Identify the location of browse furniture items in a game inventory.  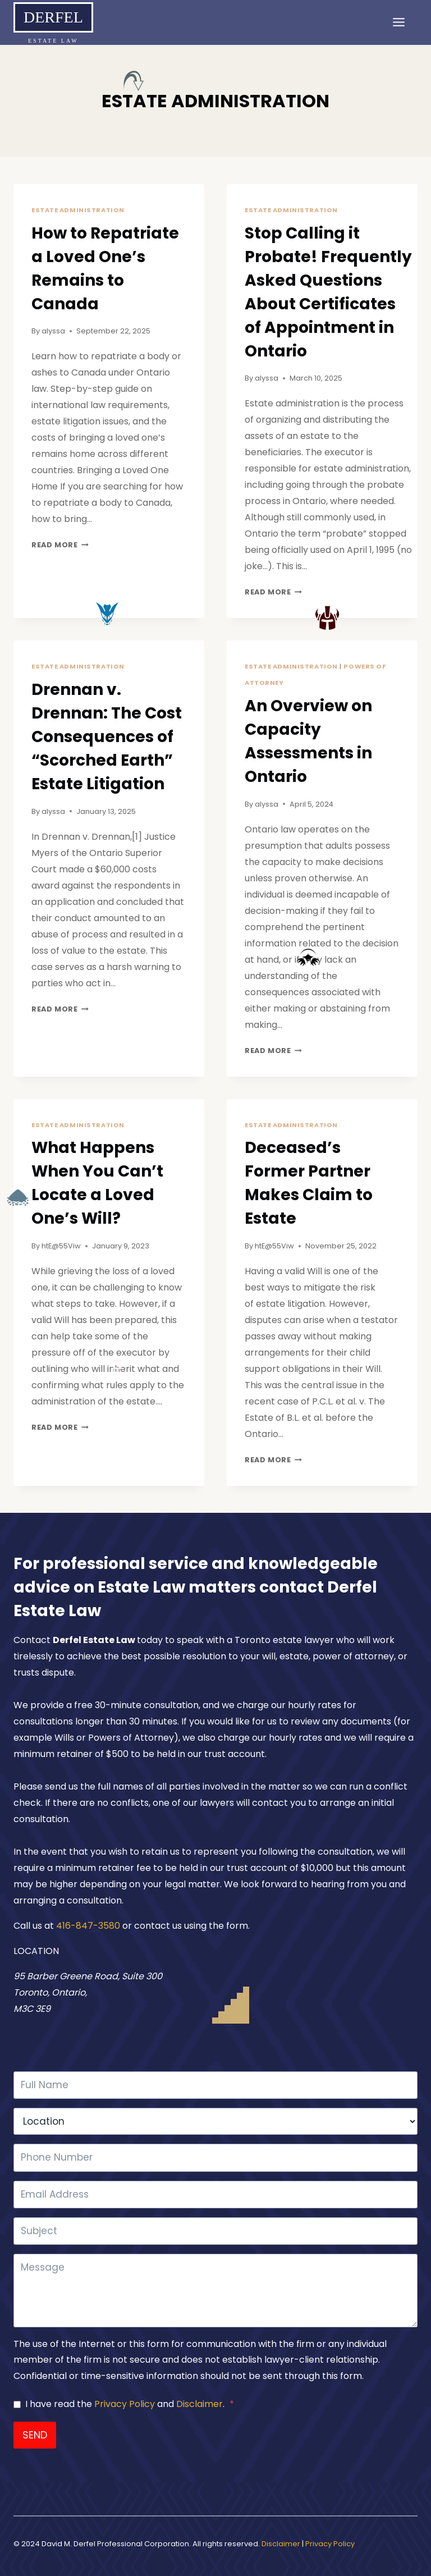
(117, 1367).